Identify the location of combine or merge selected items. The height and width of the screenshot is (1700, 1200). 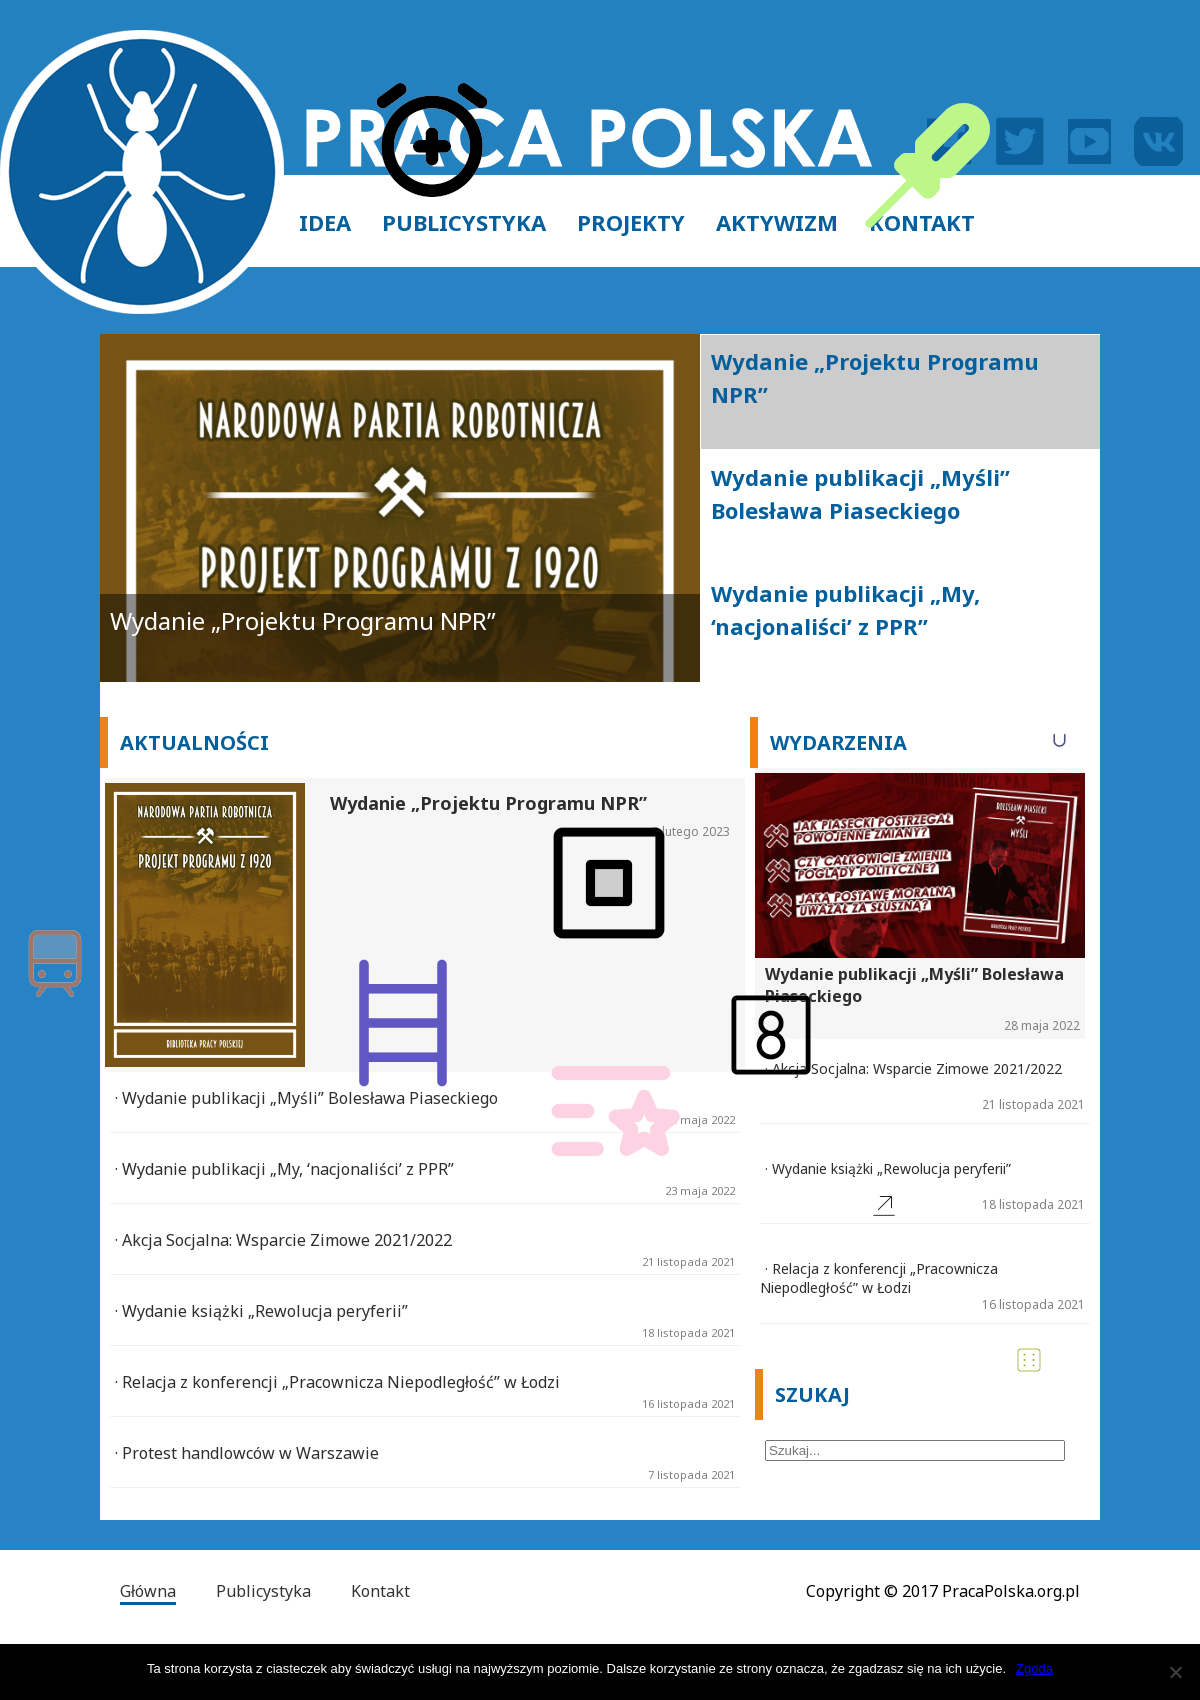
(1059, 739).